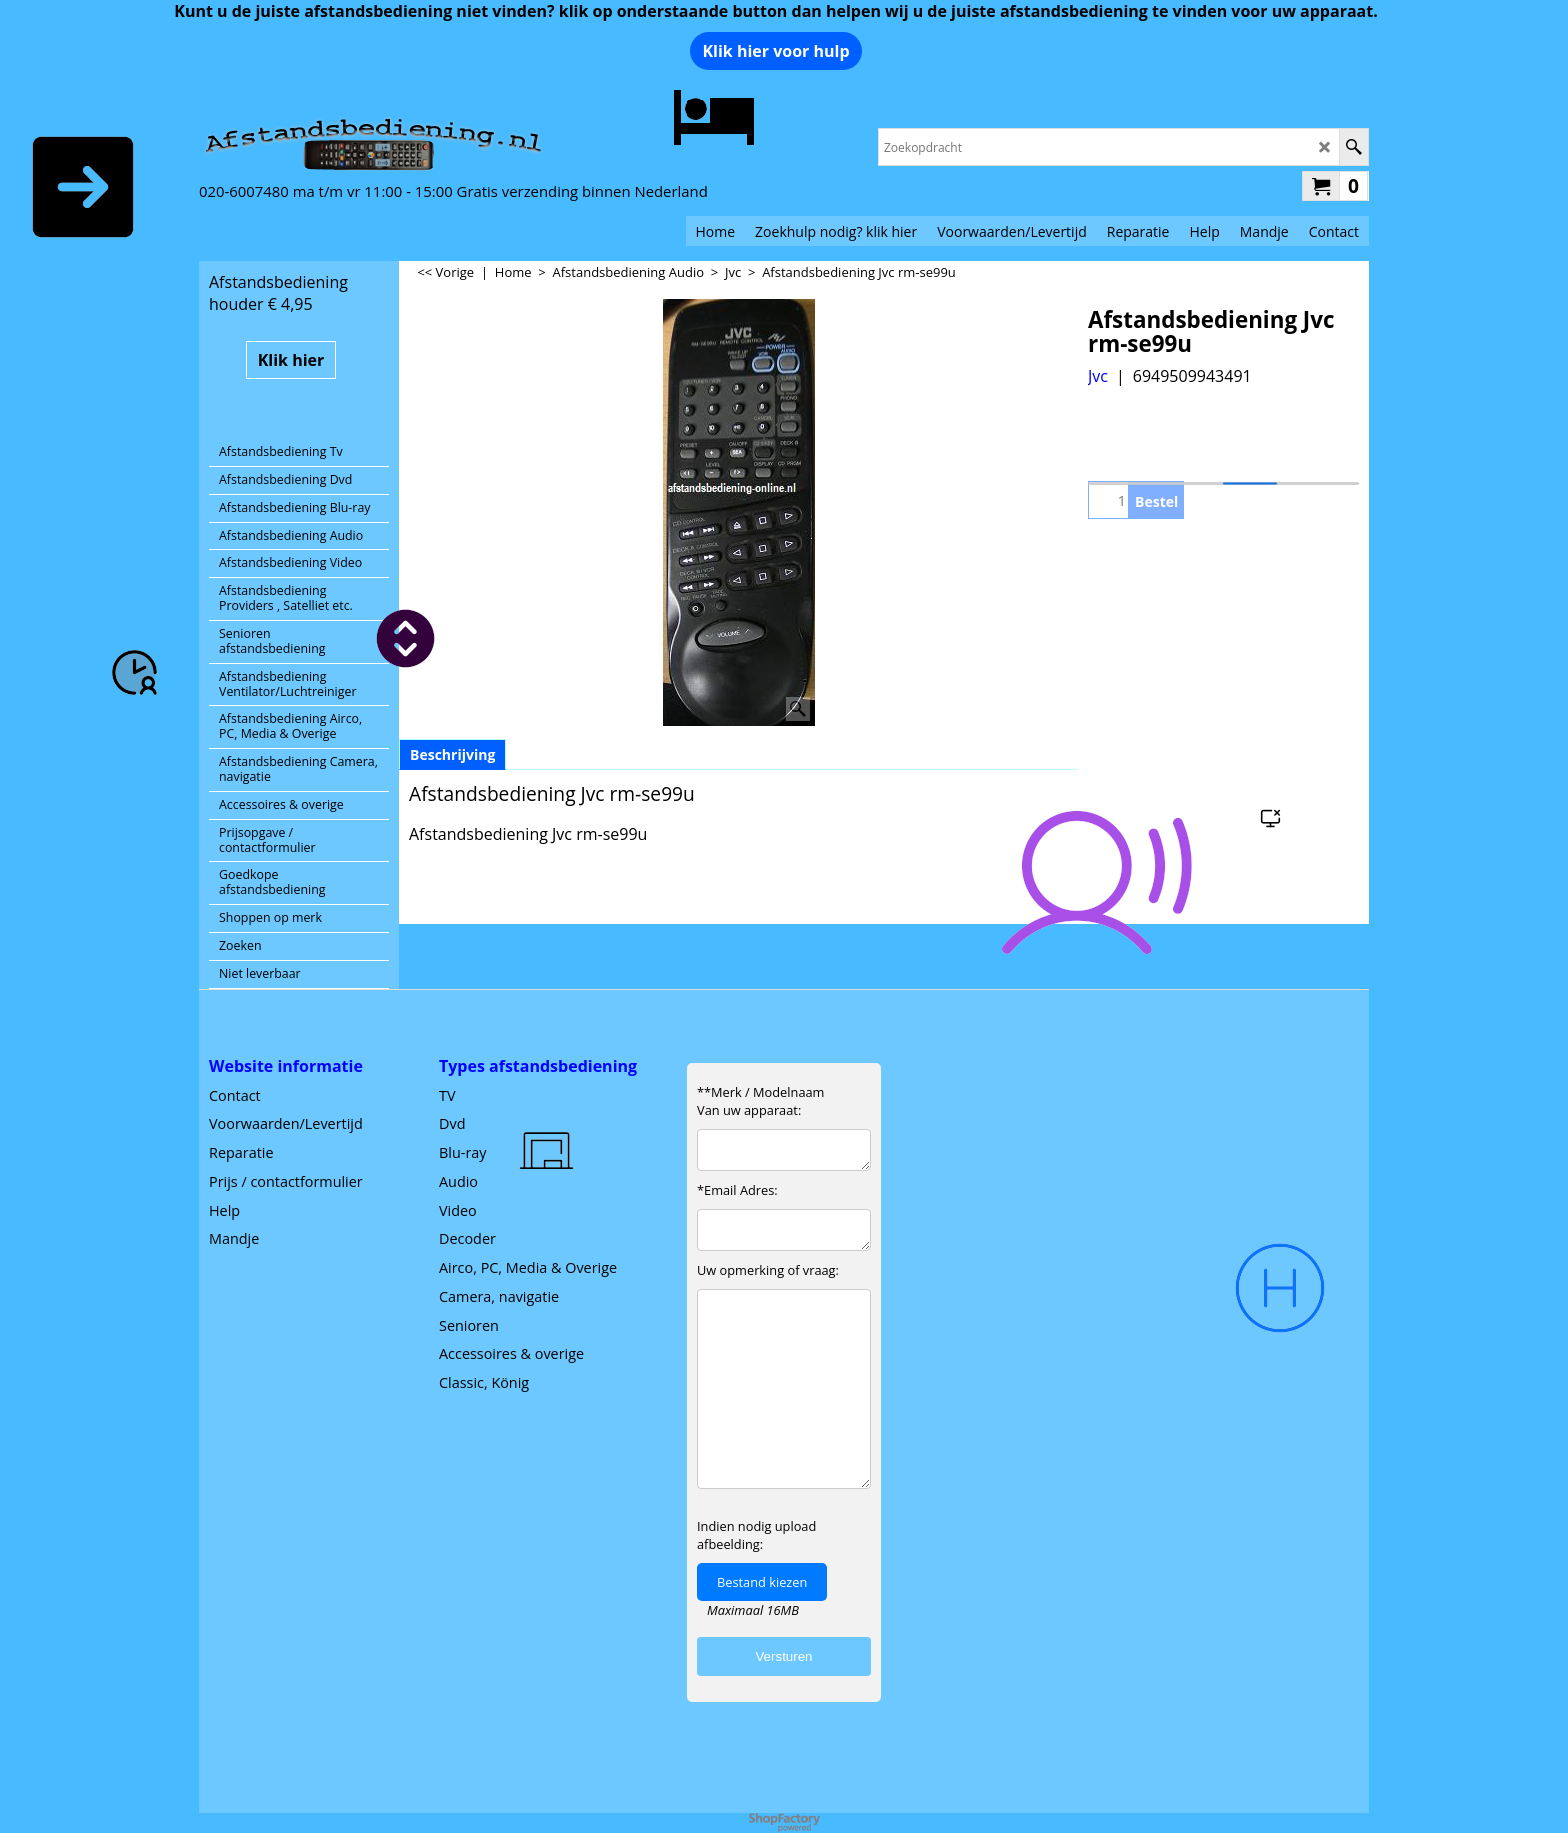 The image size is (1568, 1833). I want to click on navigate to items starting with the letter H, so click(1280, 1288).